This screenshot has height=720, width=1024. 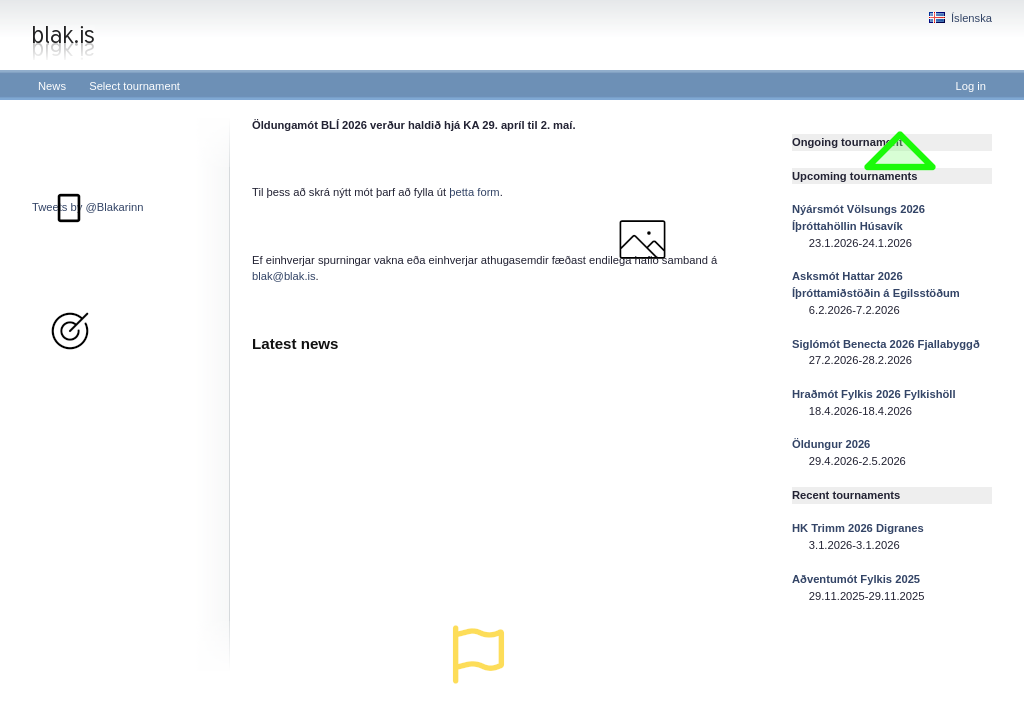 What do you see at coordinates (900, 154) in the screenshot?
I see `collapse an expanded section` at bounding box center [900, 154].